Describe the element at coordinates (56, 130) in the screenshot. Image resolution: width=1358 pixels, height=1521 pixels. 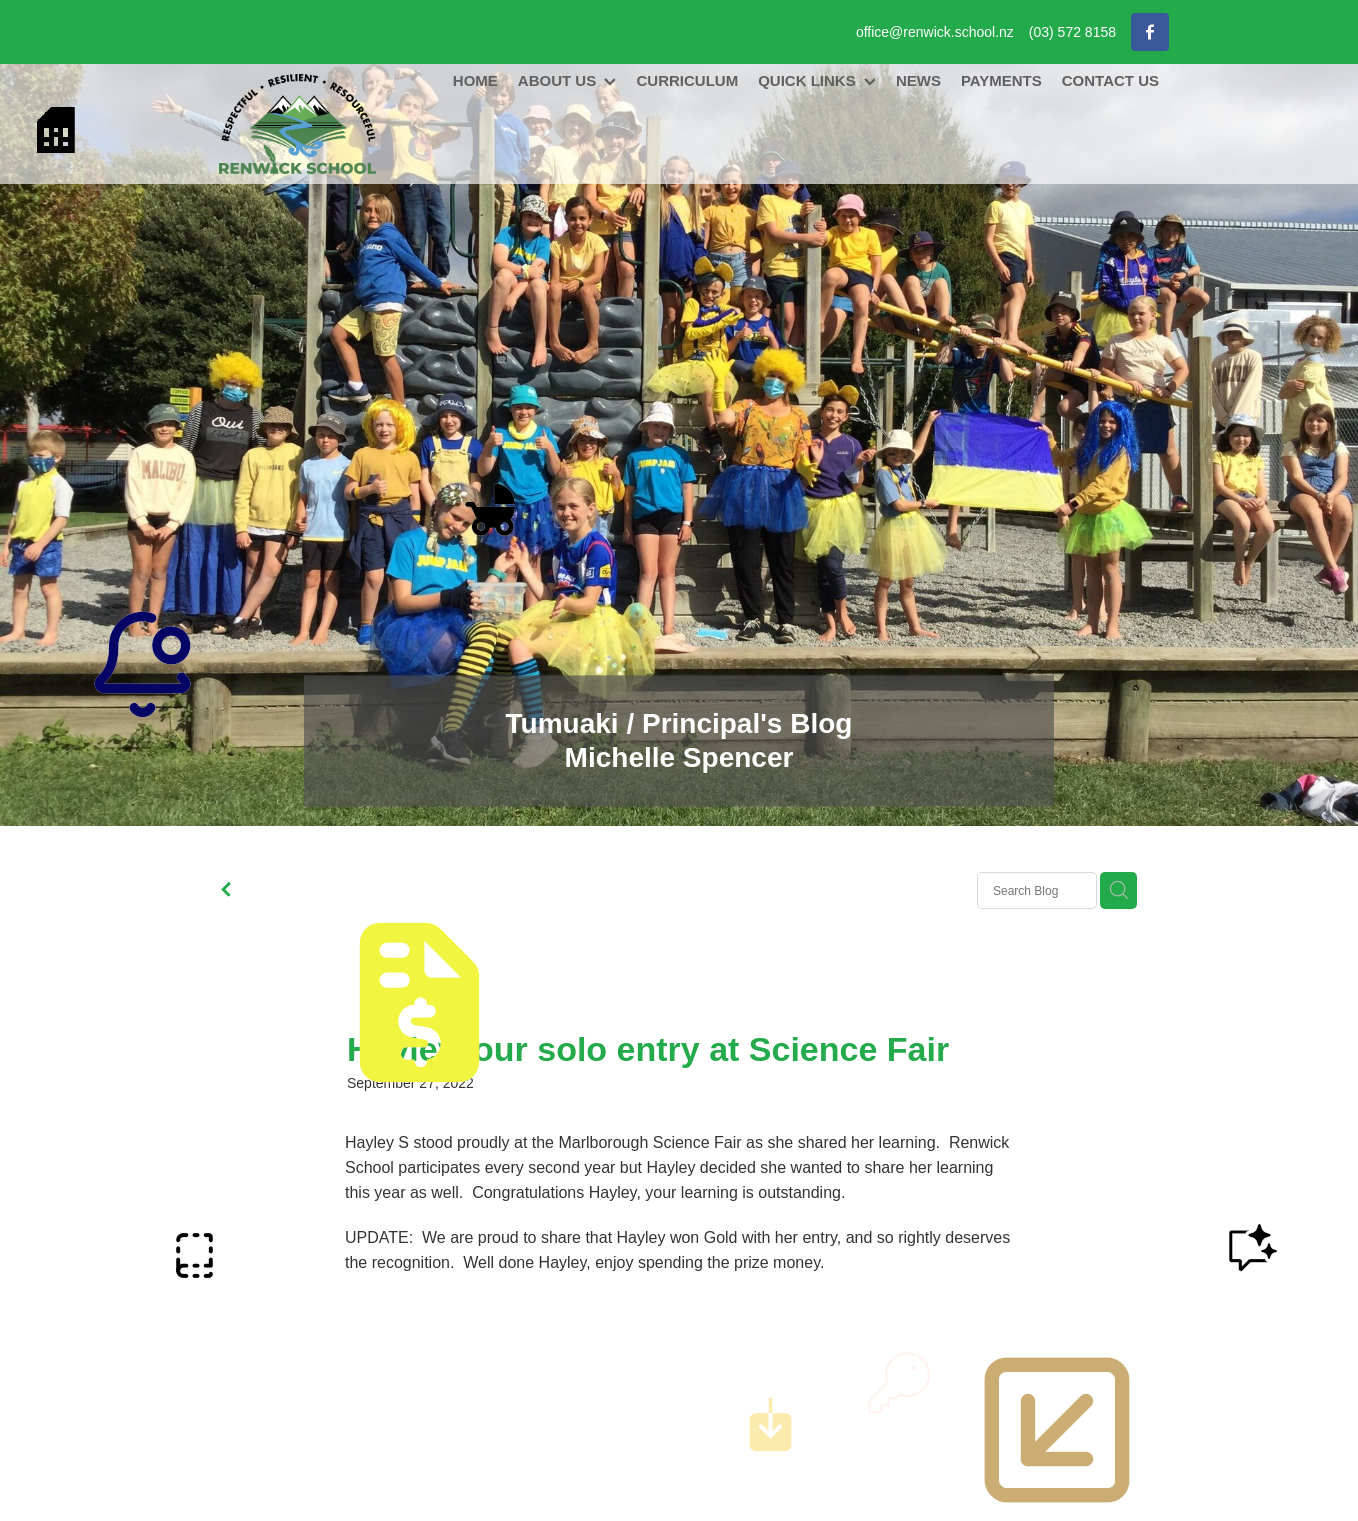
I see `view sim card information` at that location.